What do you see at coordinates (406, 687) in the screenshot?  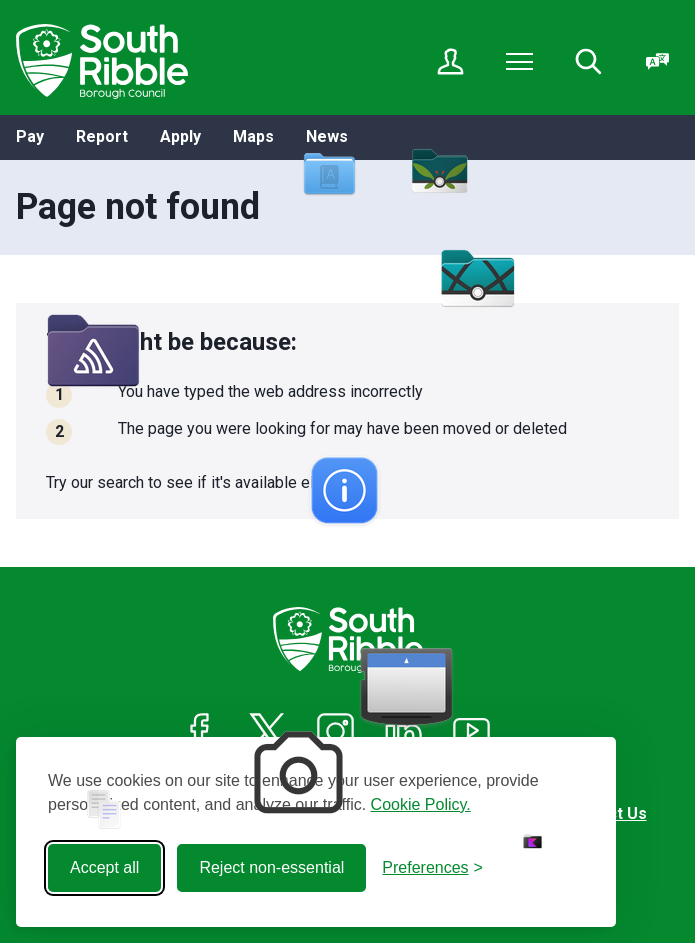 I see `compact flash memory card device` at bounding box center [406, 687].